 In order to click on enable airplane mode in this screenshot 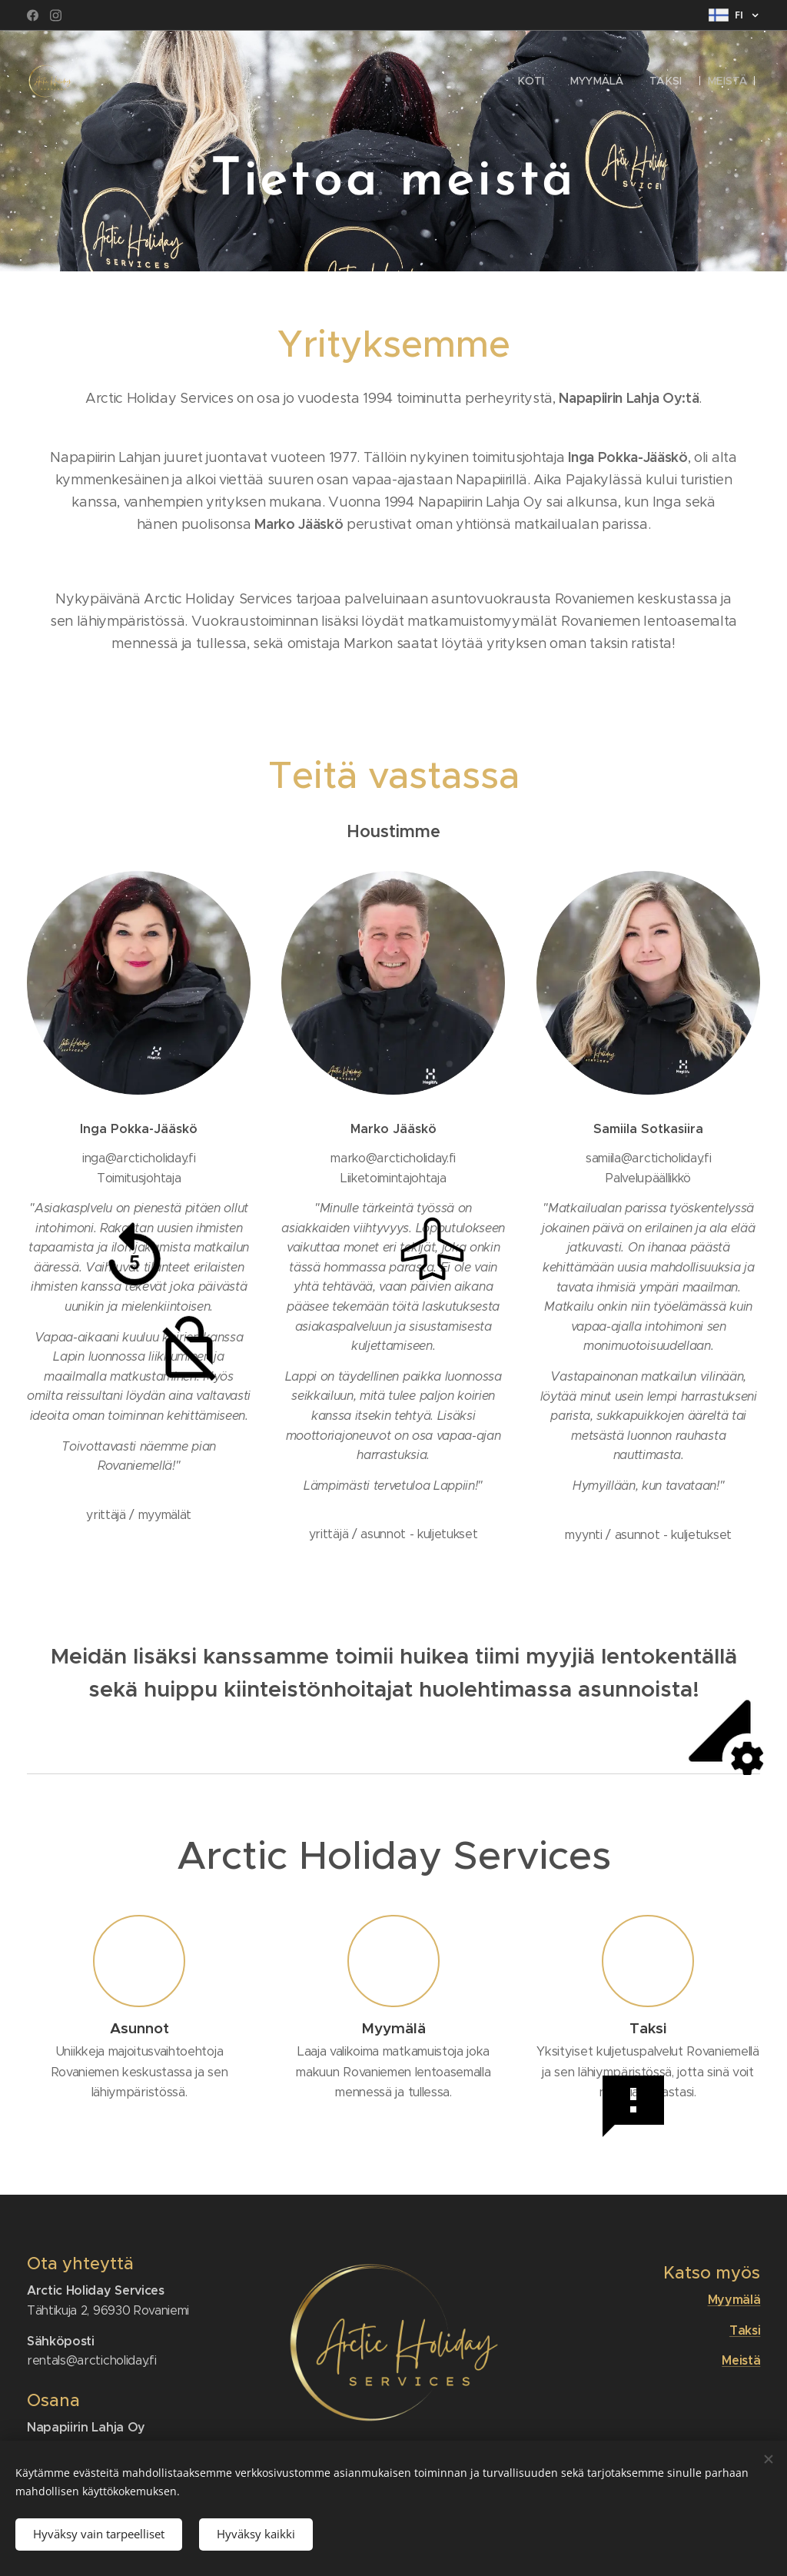, I will do `click(432, 1248)`.